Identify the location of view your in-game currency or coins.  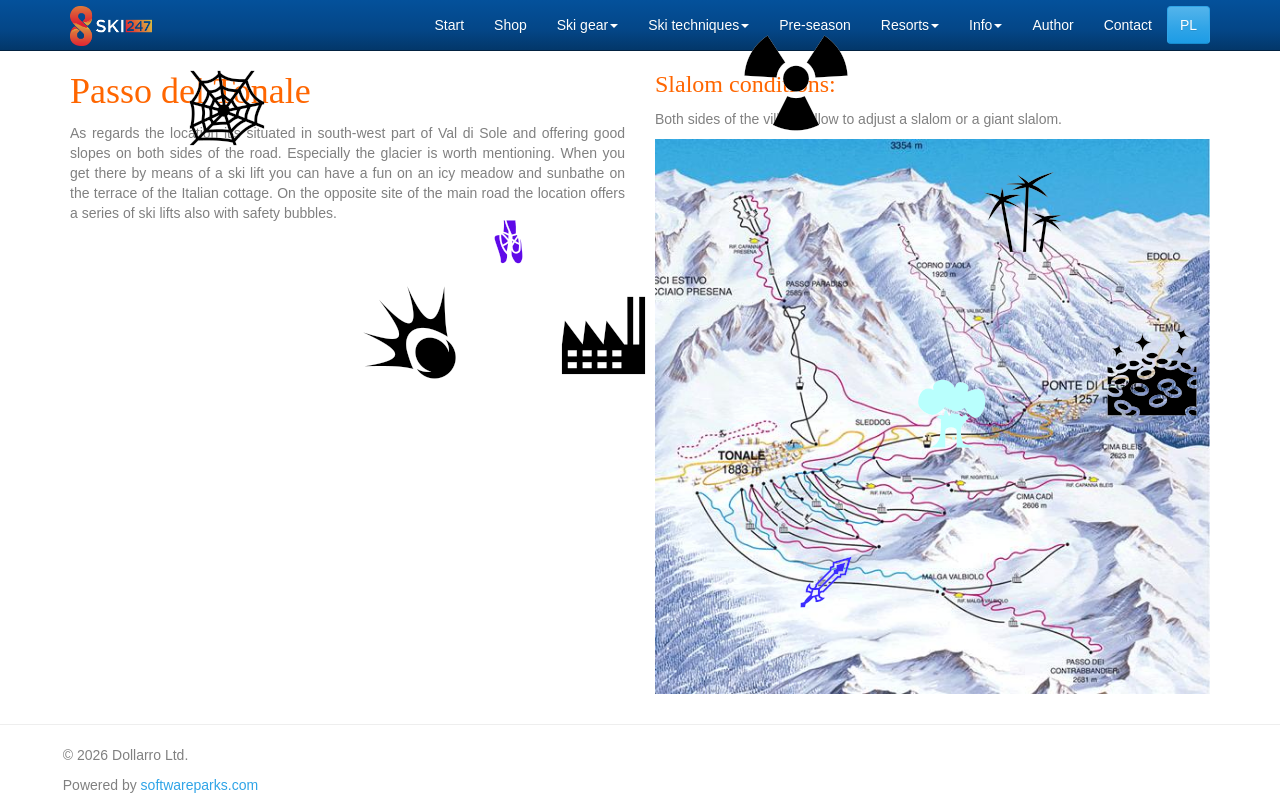
(1152, 372).